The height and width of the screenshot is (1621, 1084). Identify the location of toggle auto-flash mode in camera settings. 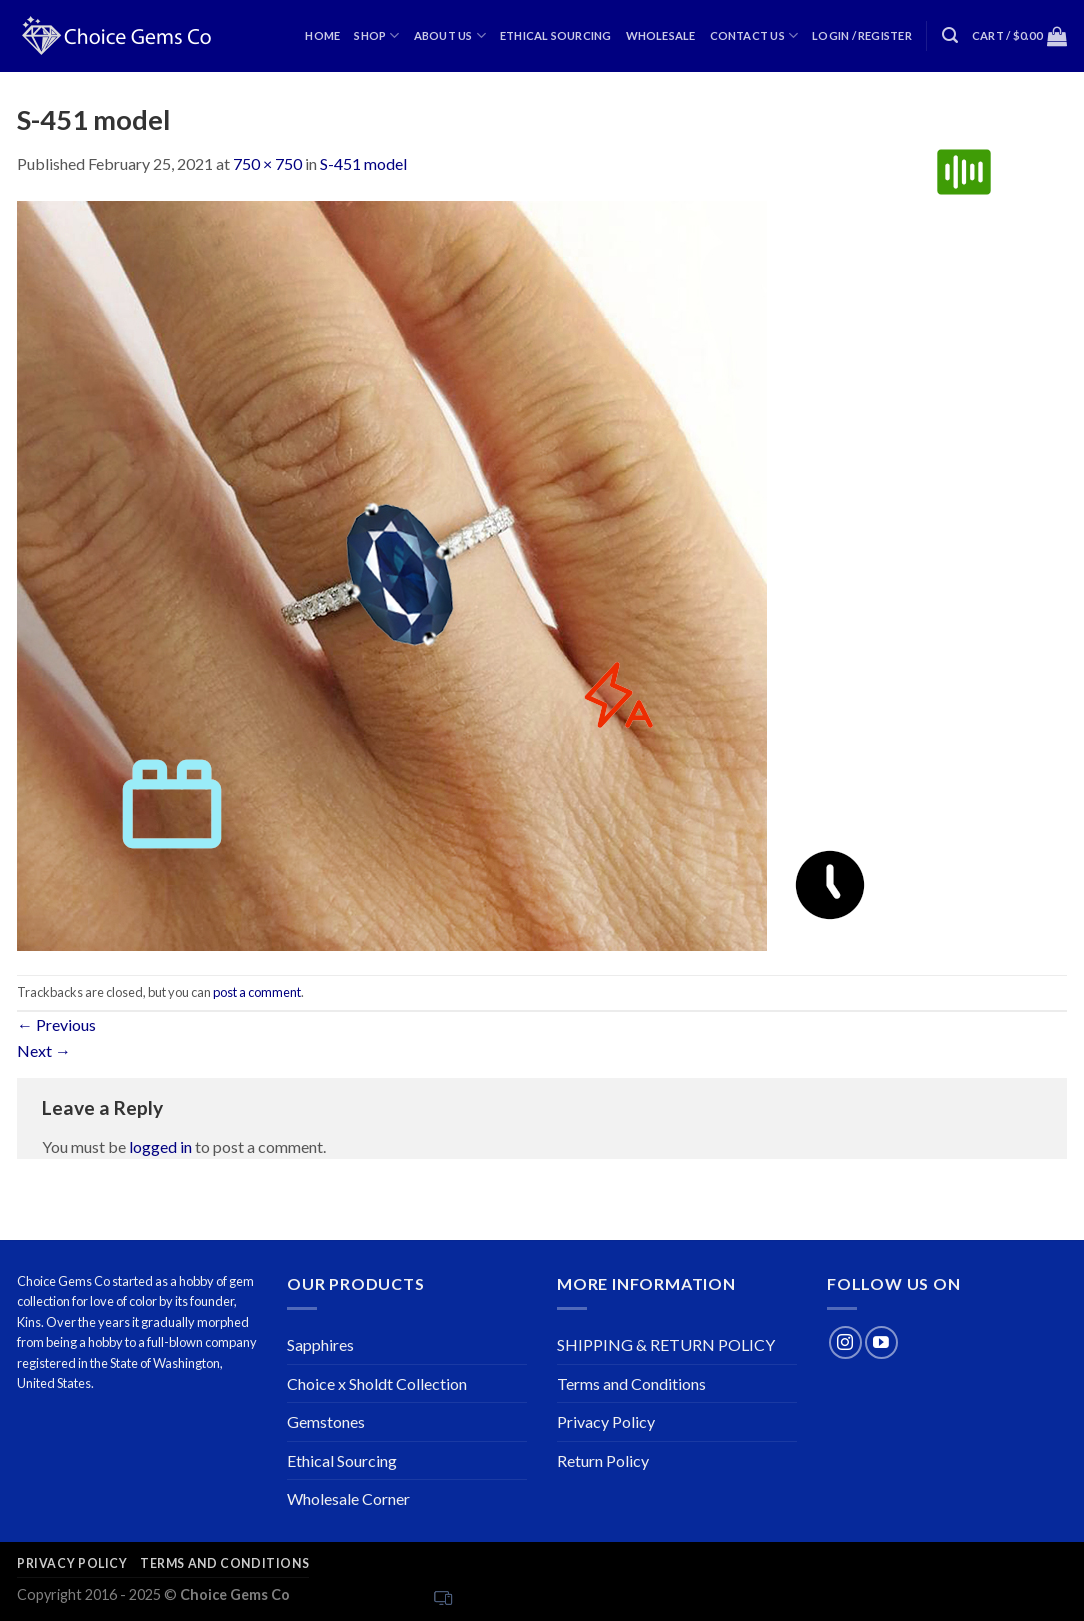
(617, 697).